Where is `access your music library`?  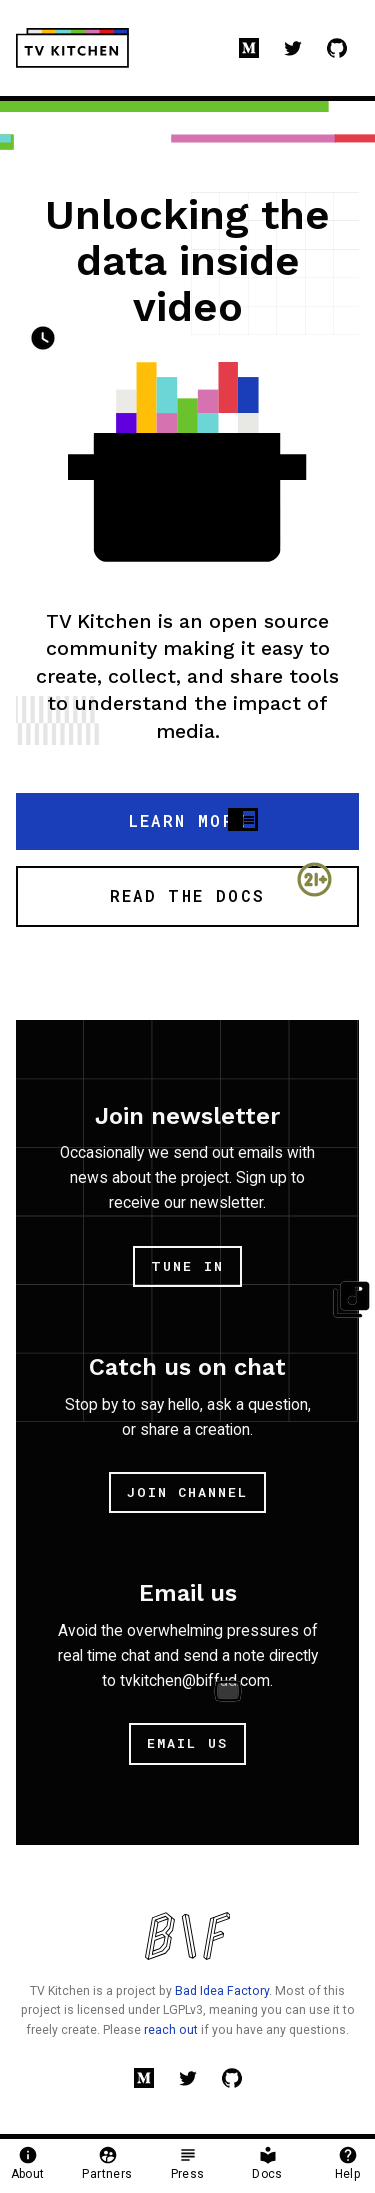 access your music library is located at coordinates (351, 1299).